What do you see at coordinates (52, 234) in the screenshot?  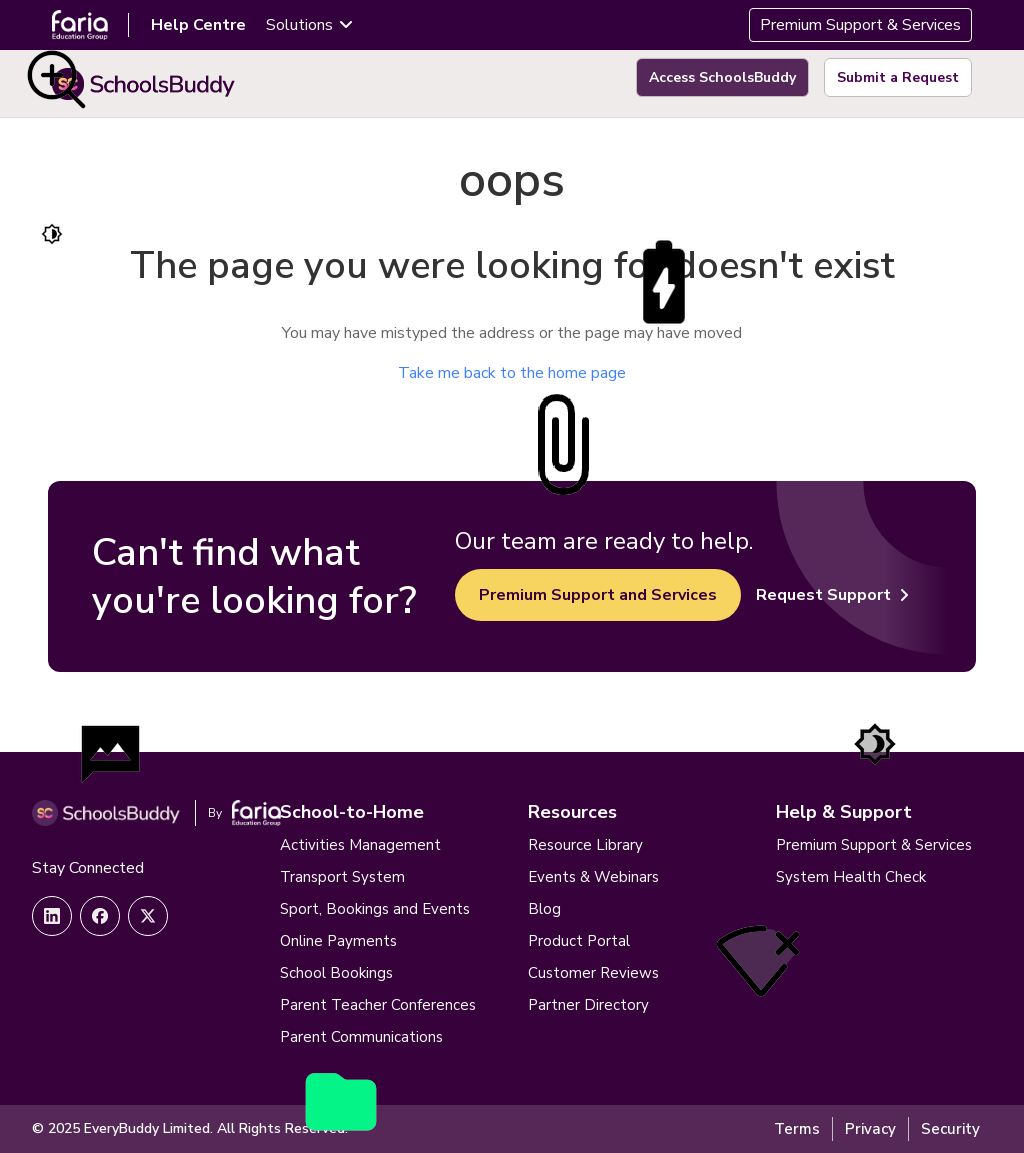 I see `adjust screen brightness settings` at bounding box center [52, 234].